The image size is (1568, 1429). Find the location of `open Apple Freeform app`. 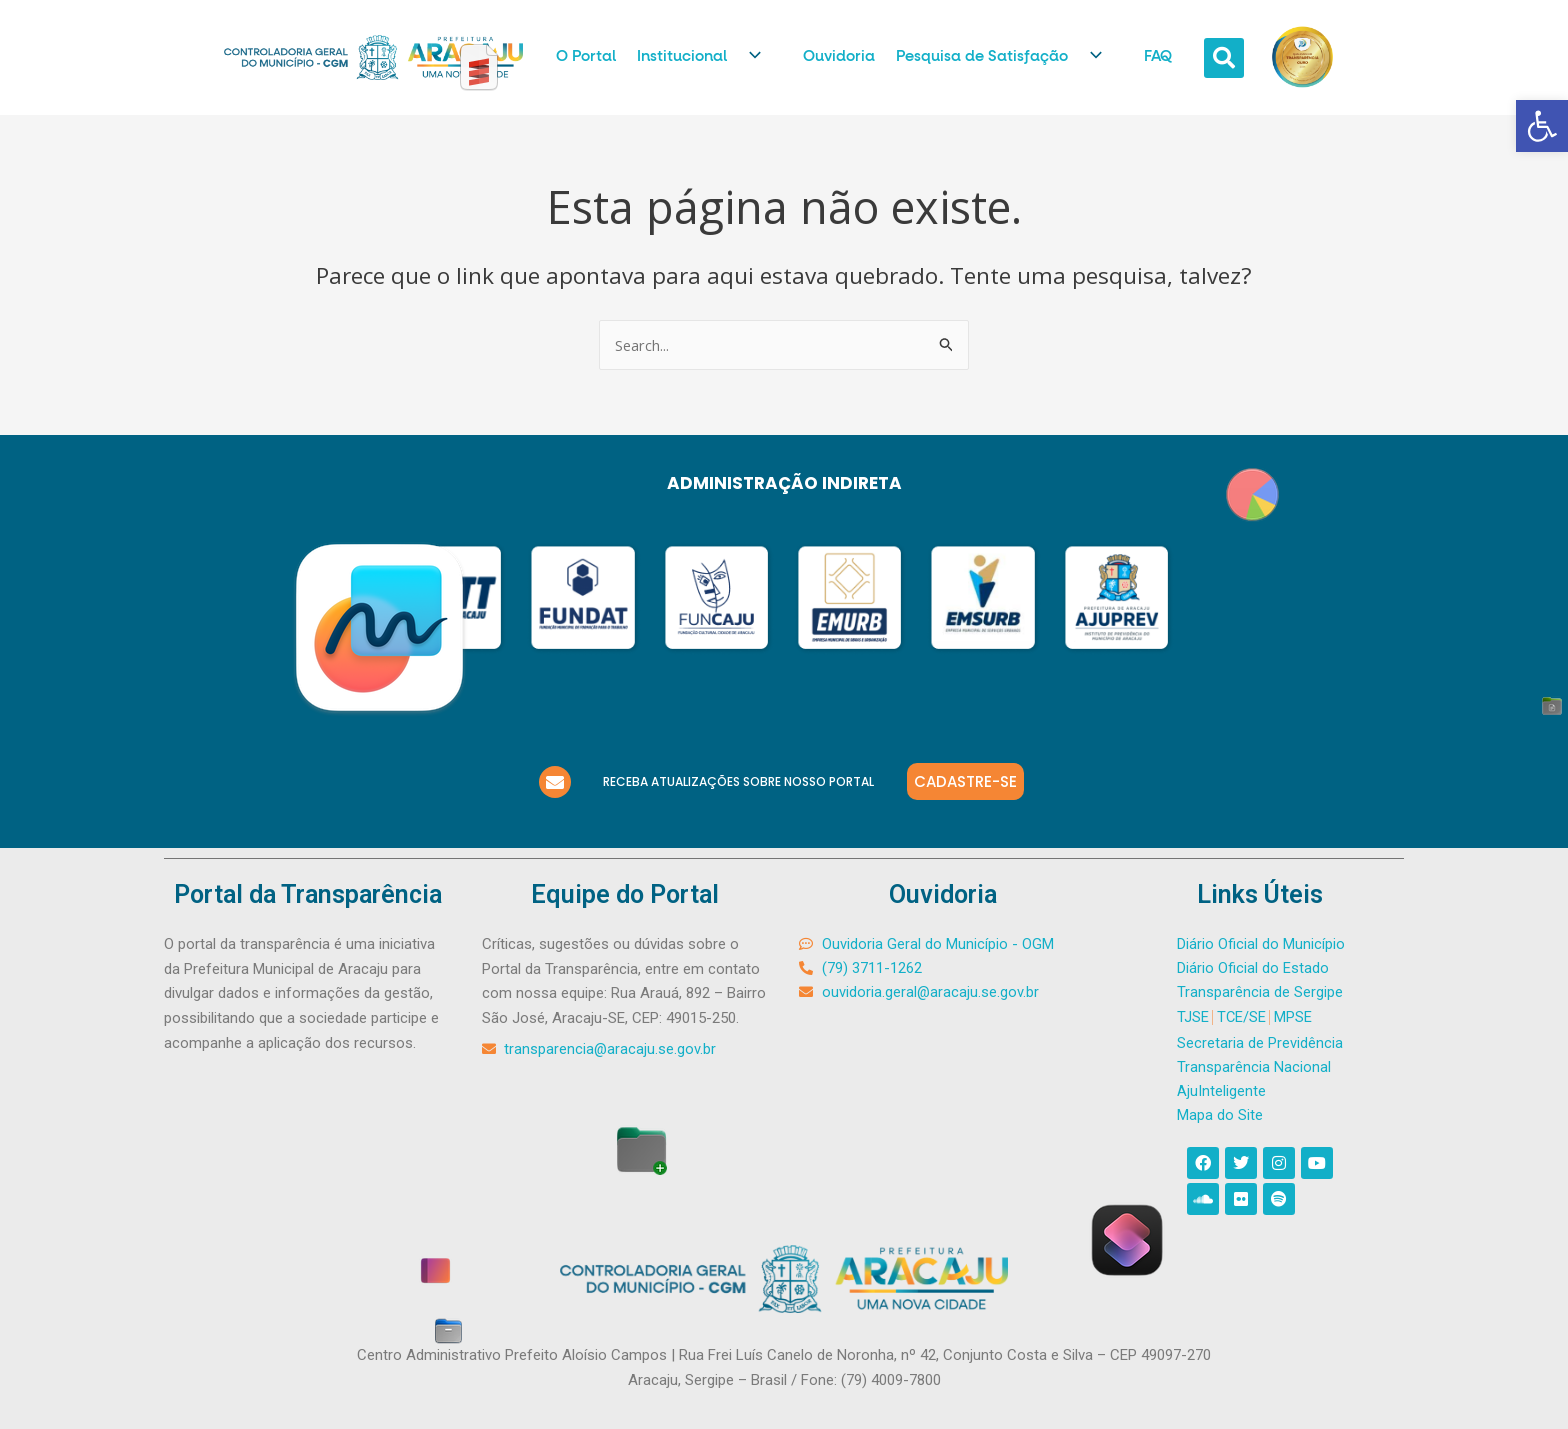

open Apple Freeform app is located at coordinates (379, 627).